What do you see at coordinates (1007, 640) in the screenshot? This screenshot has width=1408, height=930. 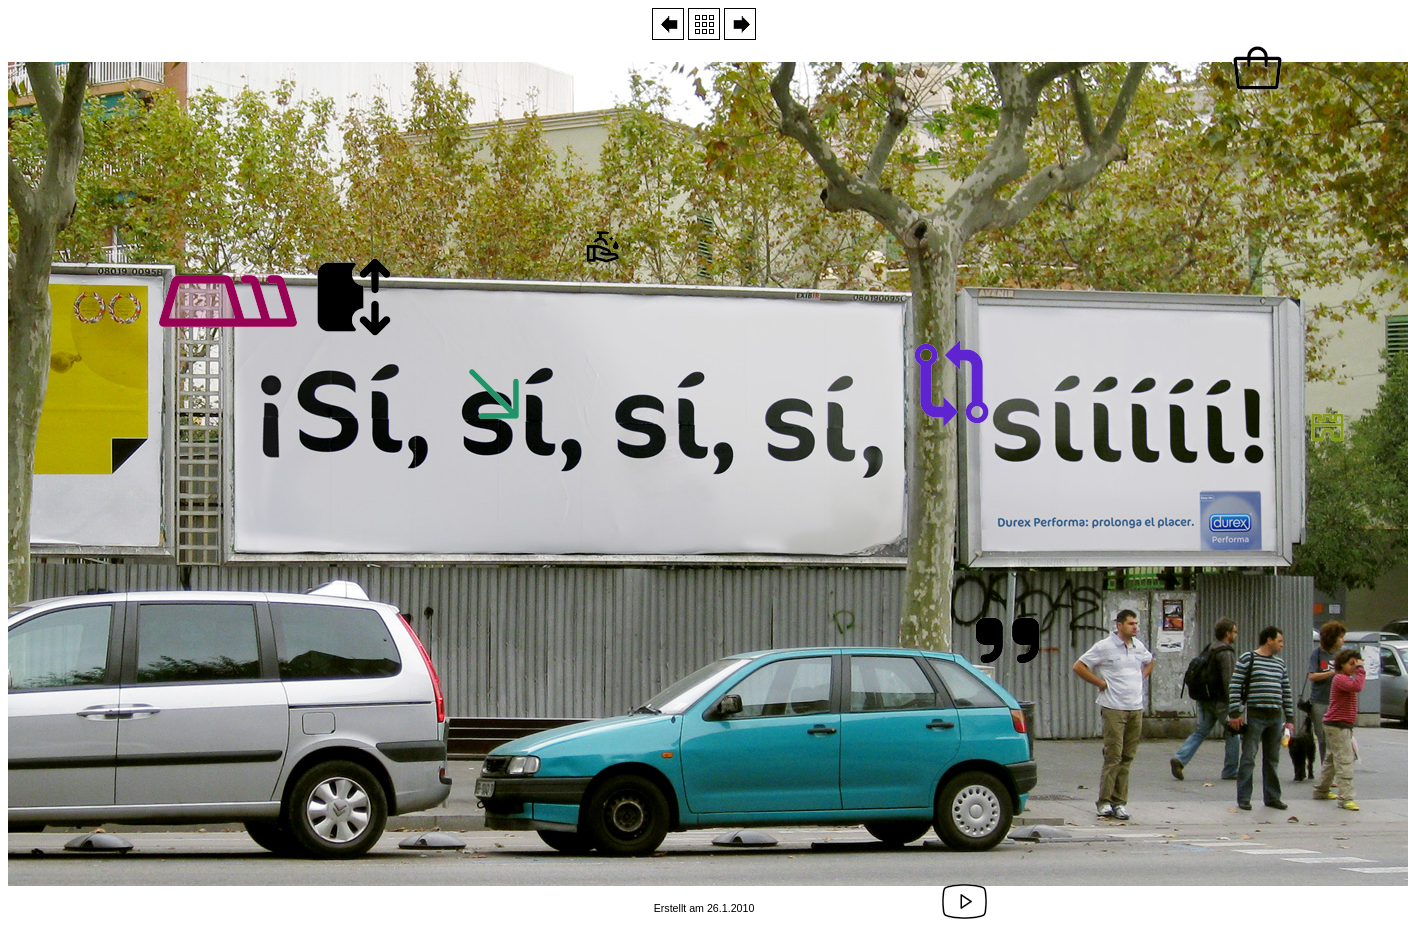 I see `insert a block quote` at bounding box center [1007, 640].